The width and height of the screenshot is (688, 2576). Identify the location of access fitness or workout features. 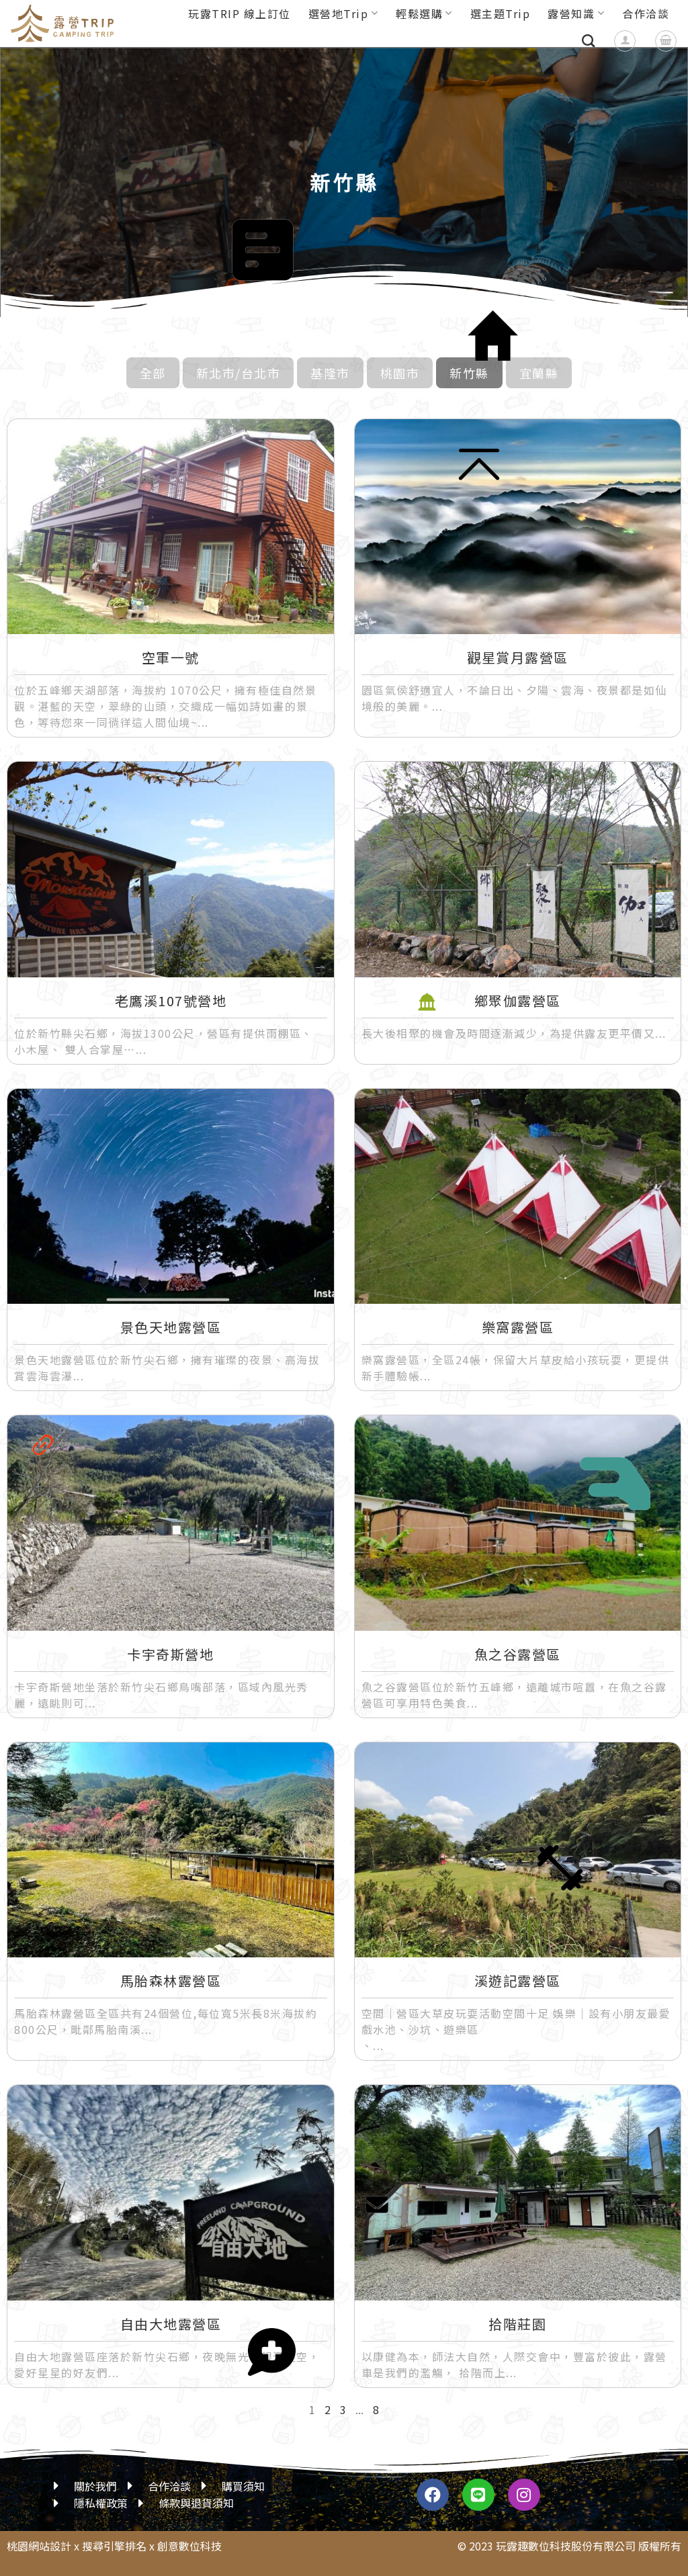
(560, 1867).